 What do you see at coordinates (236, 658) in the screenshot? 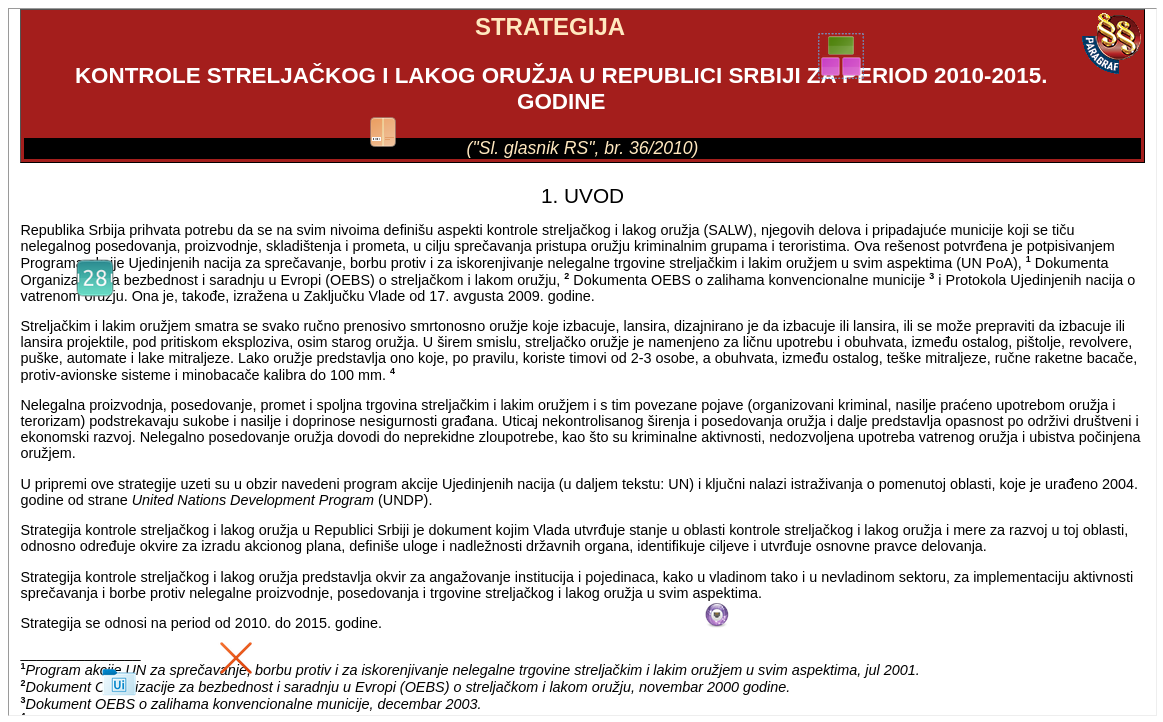
I see `delete or remove an item` at bounding box center [236, 658].